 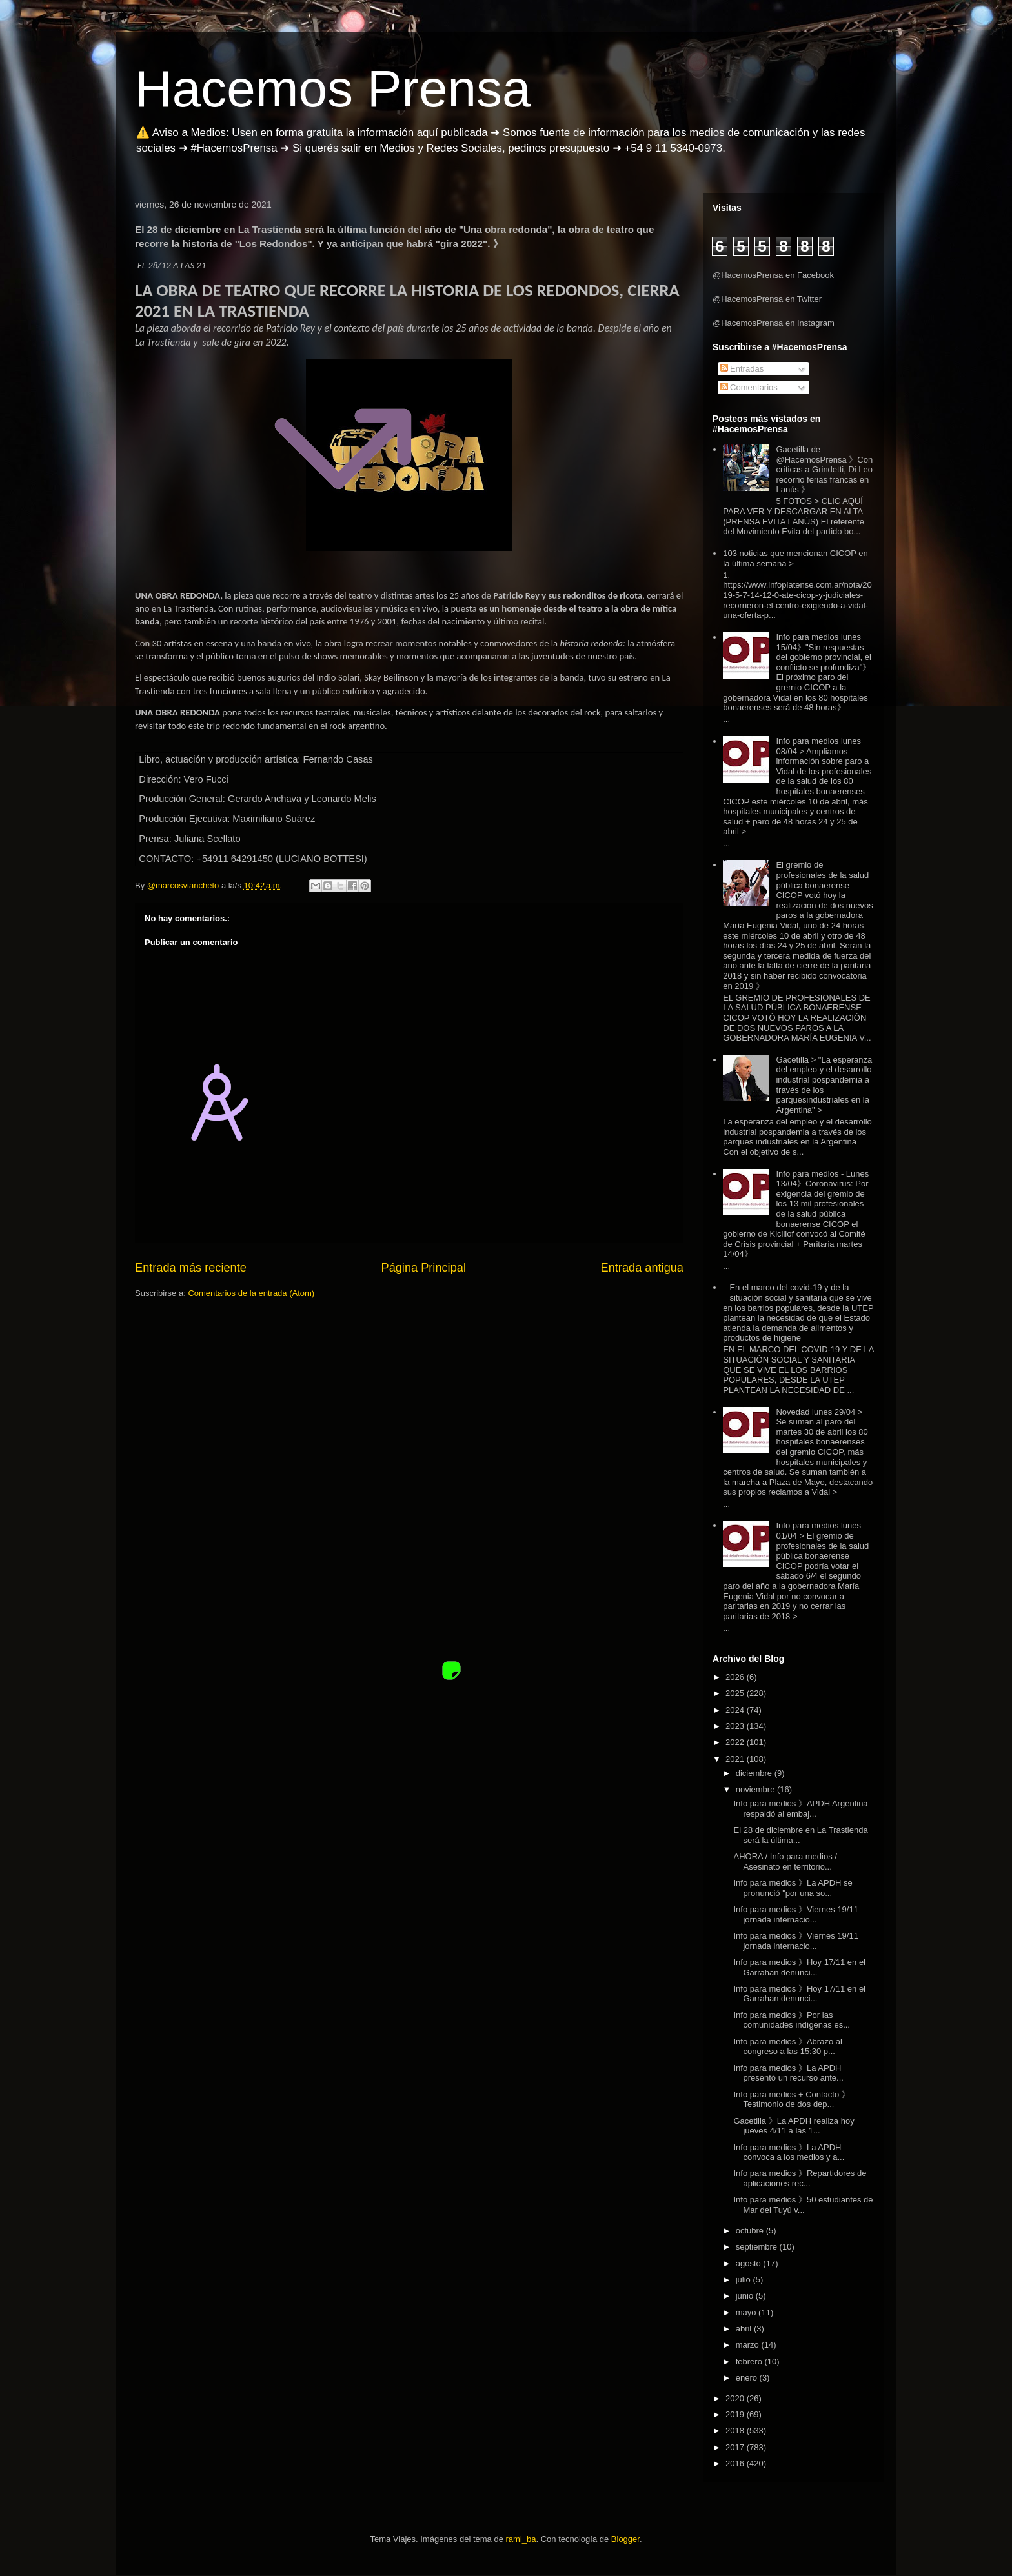 I want to click on access drawing or drafting tools, so click(x=217, y=1104).